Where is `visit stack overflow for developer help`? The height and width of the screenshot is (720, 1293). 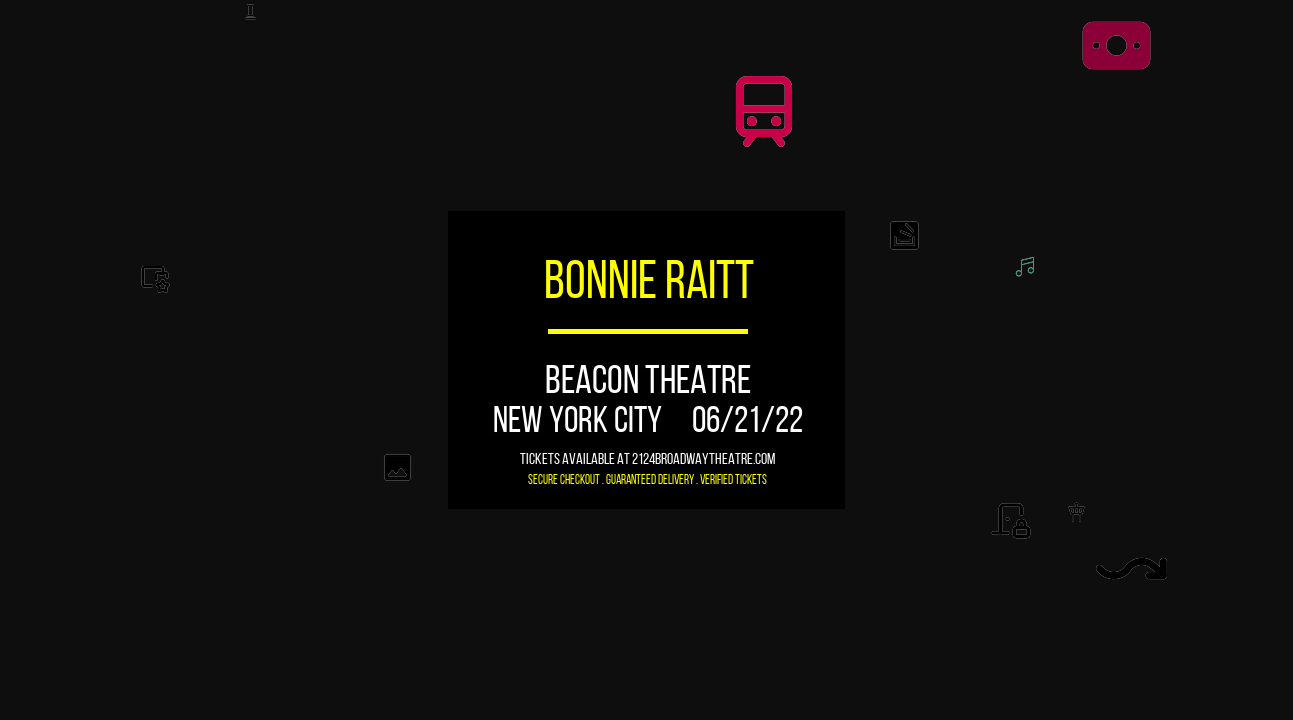
visit stack overflow for developer help is located at coordinates (904, 235).